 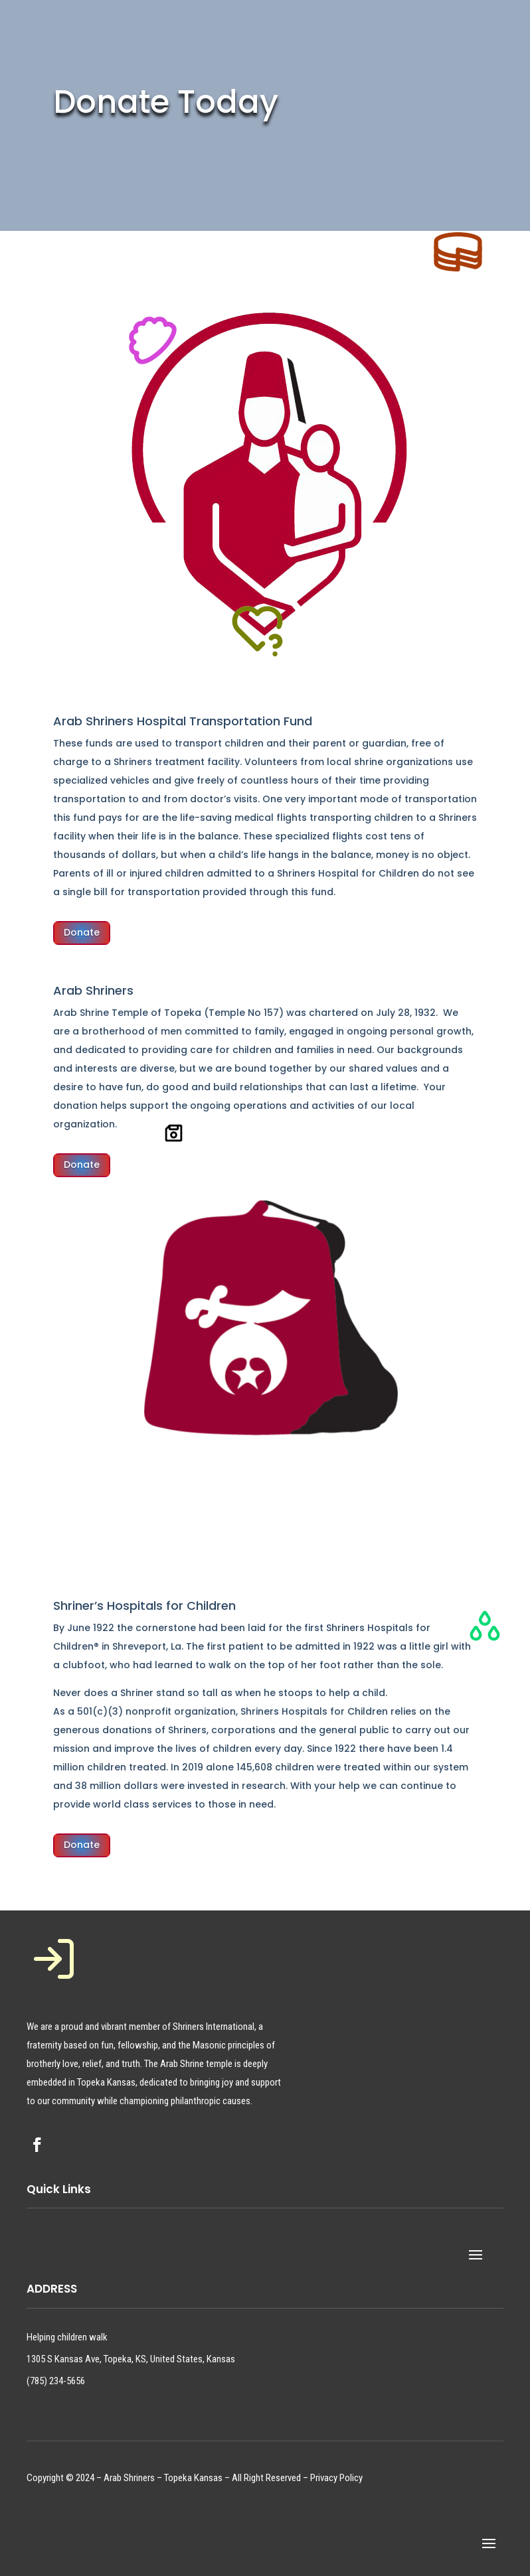 I want to click on get help about favorites or liked items, so click(x=257, y=628).